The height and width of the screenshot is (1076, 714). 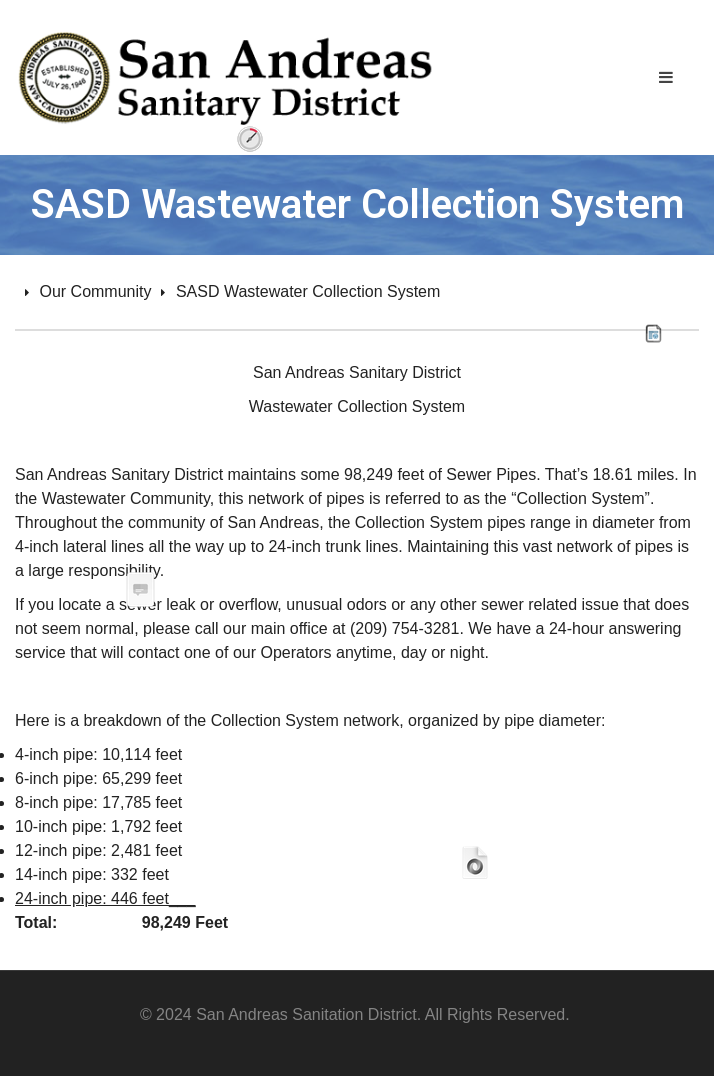 What do you see at coordinates (140, 589) in the screenshot?
I see `a SAMI subtitle or caption file` at bounding box center [140, 589].